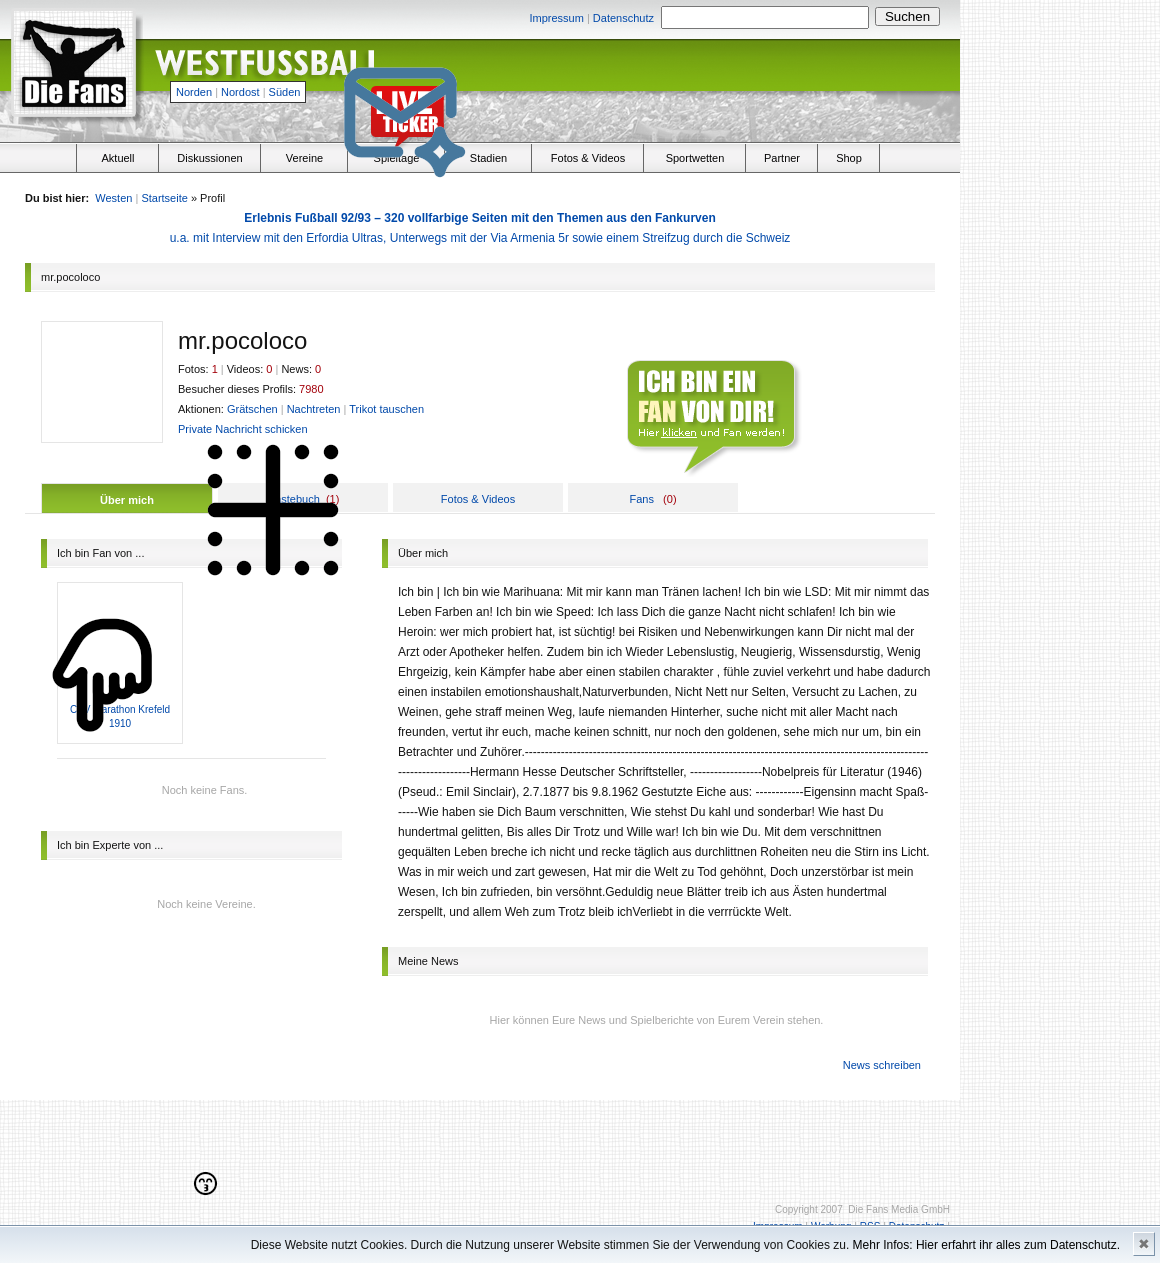  What do you see at coordinates (400, 112) in the screenshot?
I see `AI-powered email or smart compose feature` at bounding box center [400, 112].